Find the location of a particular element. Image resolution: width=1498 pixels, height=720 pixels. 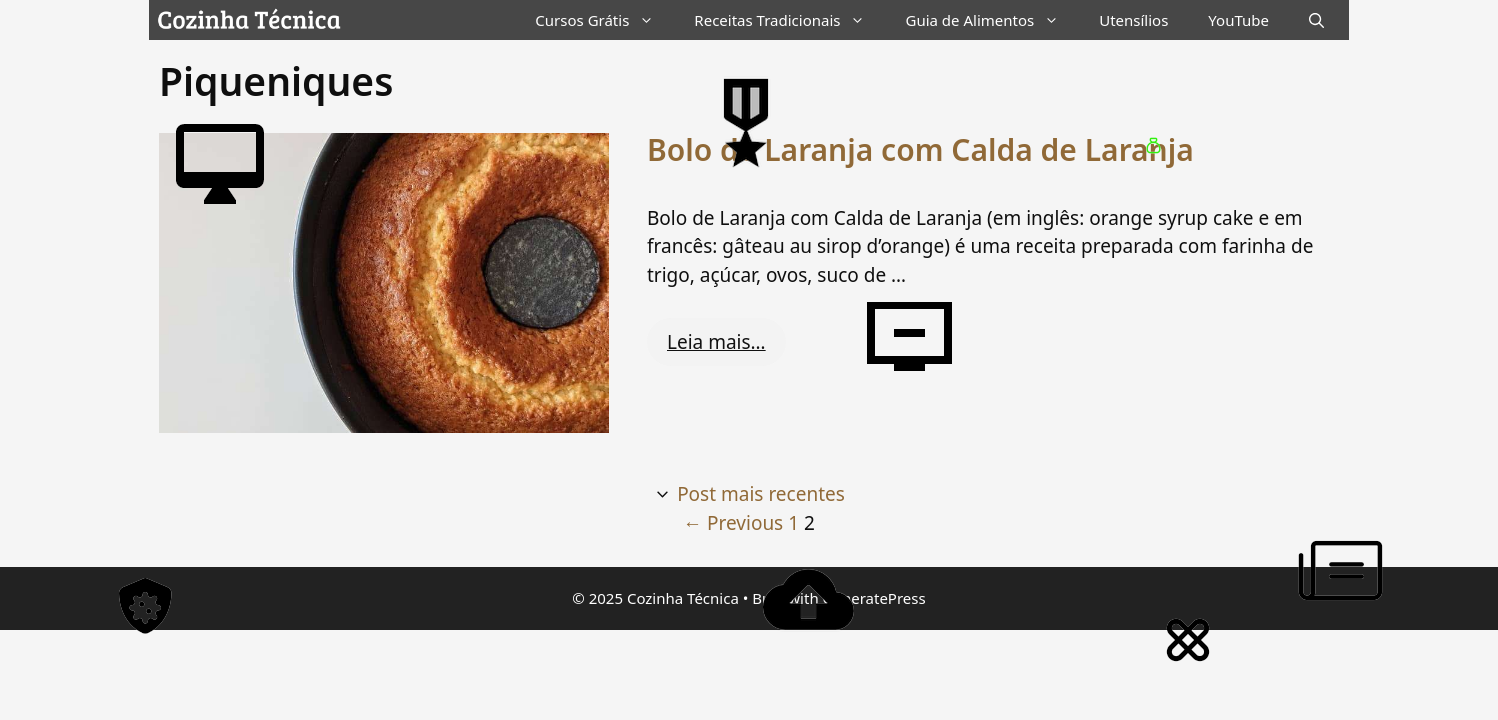

view your earnings or balance is located at coordinates (1153, 145).